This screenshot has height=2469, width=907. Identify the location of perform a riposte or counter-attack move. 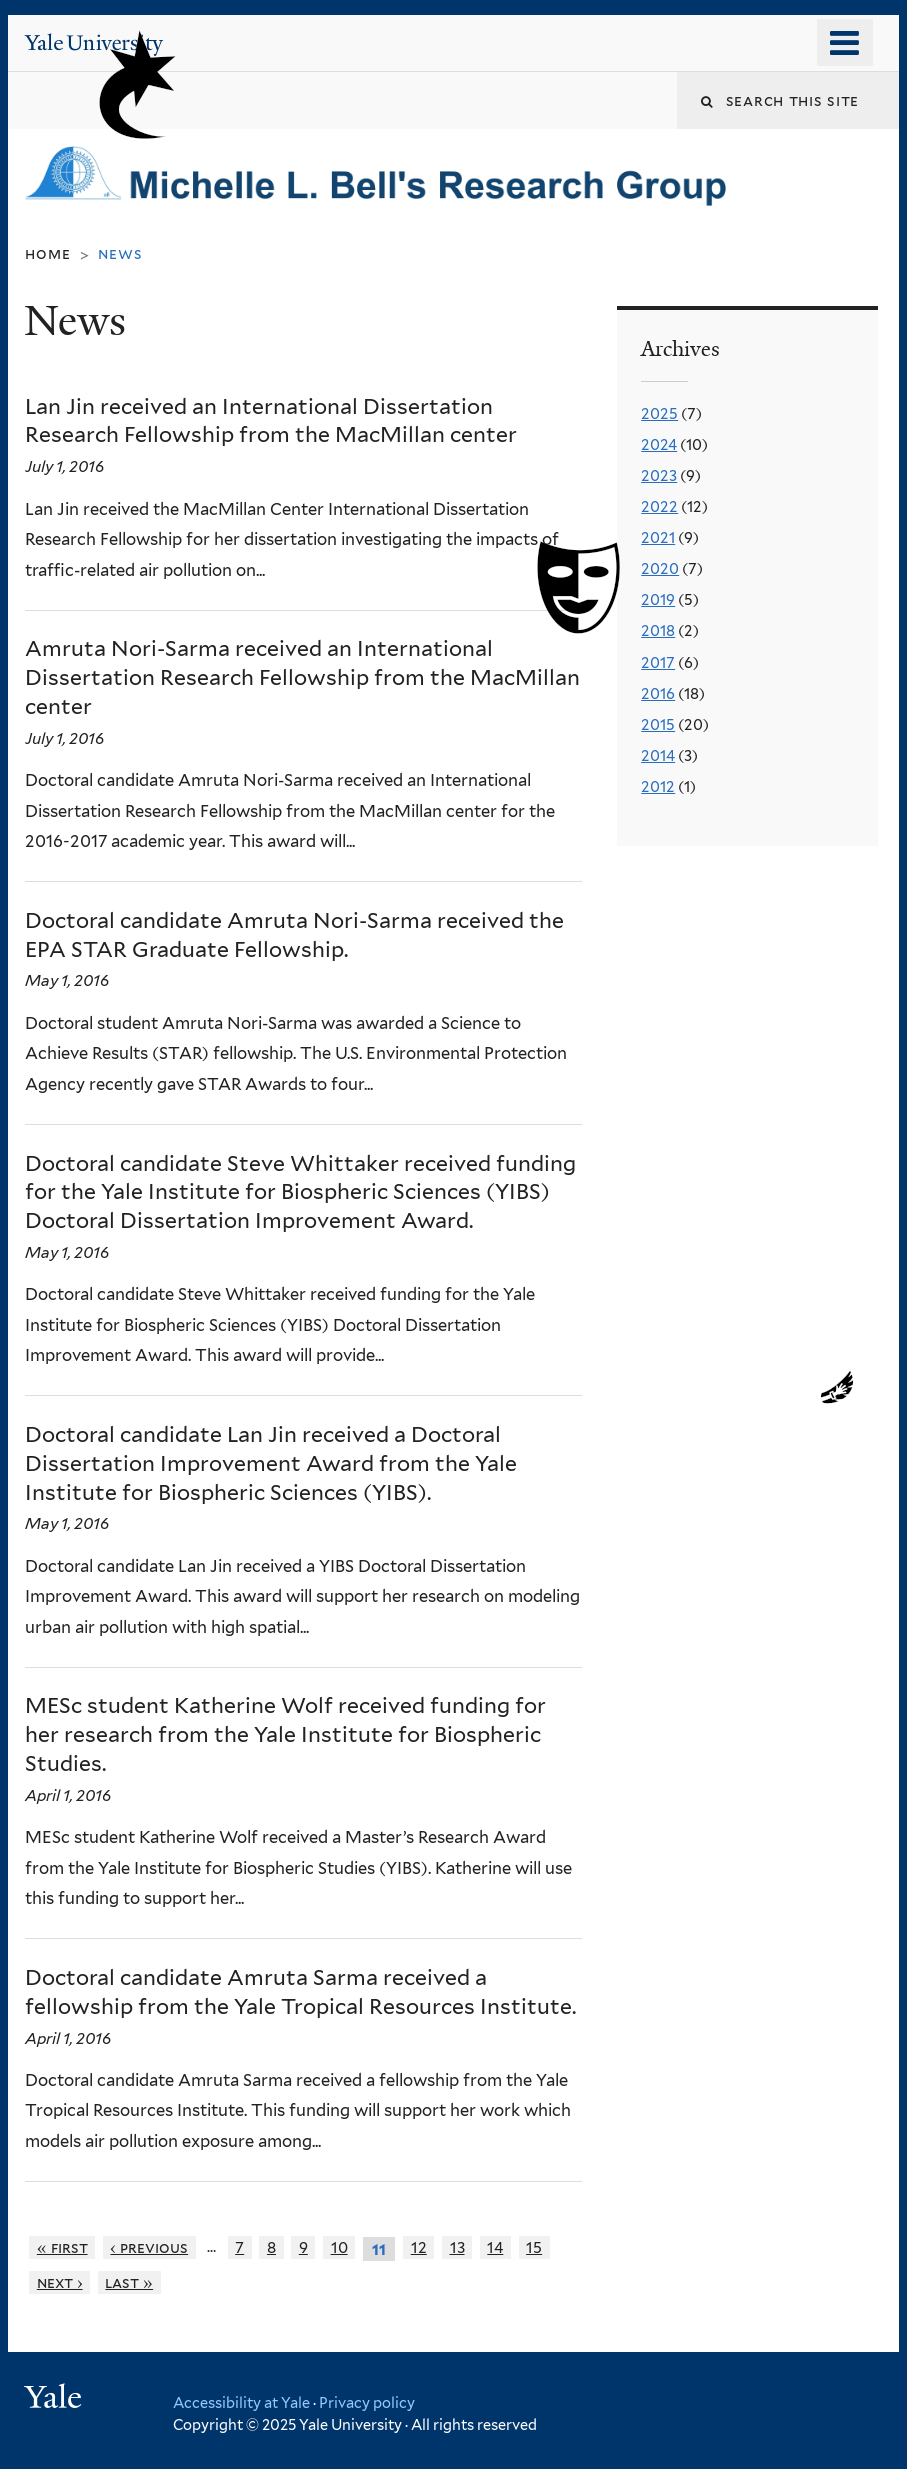
(137, 84).